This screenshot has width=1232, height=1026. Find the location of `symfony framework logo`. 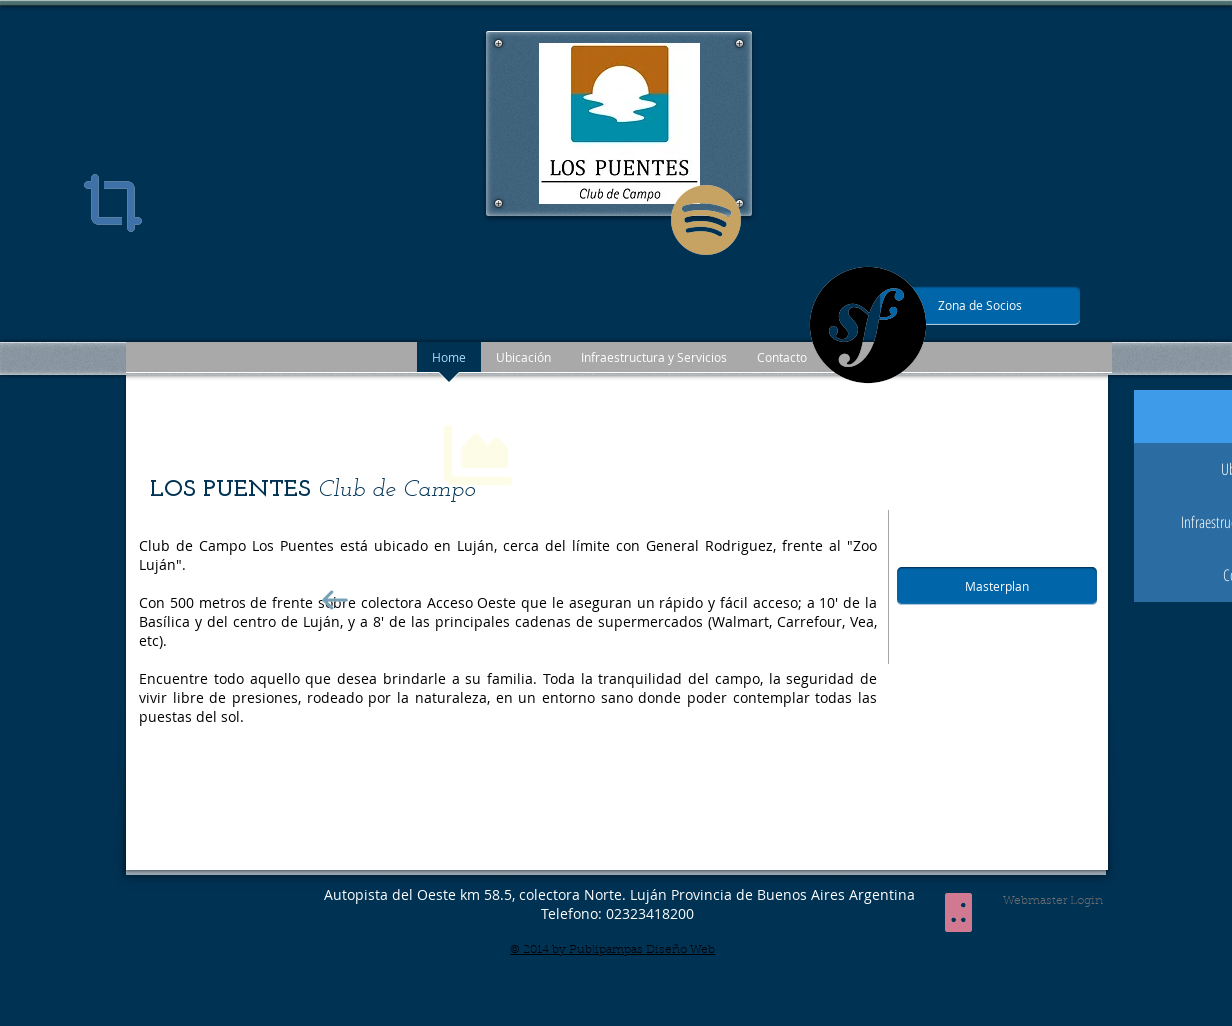

symfony framework logo is located at coordinates (868, 325).